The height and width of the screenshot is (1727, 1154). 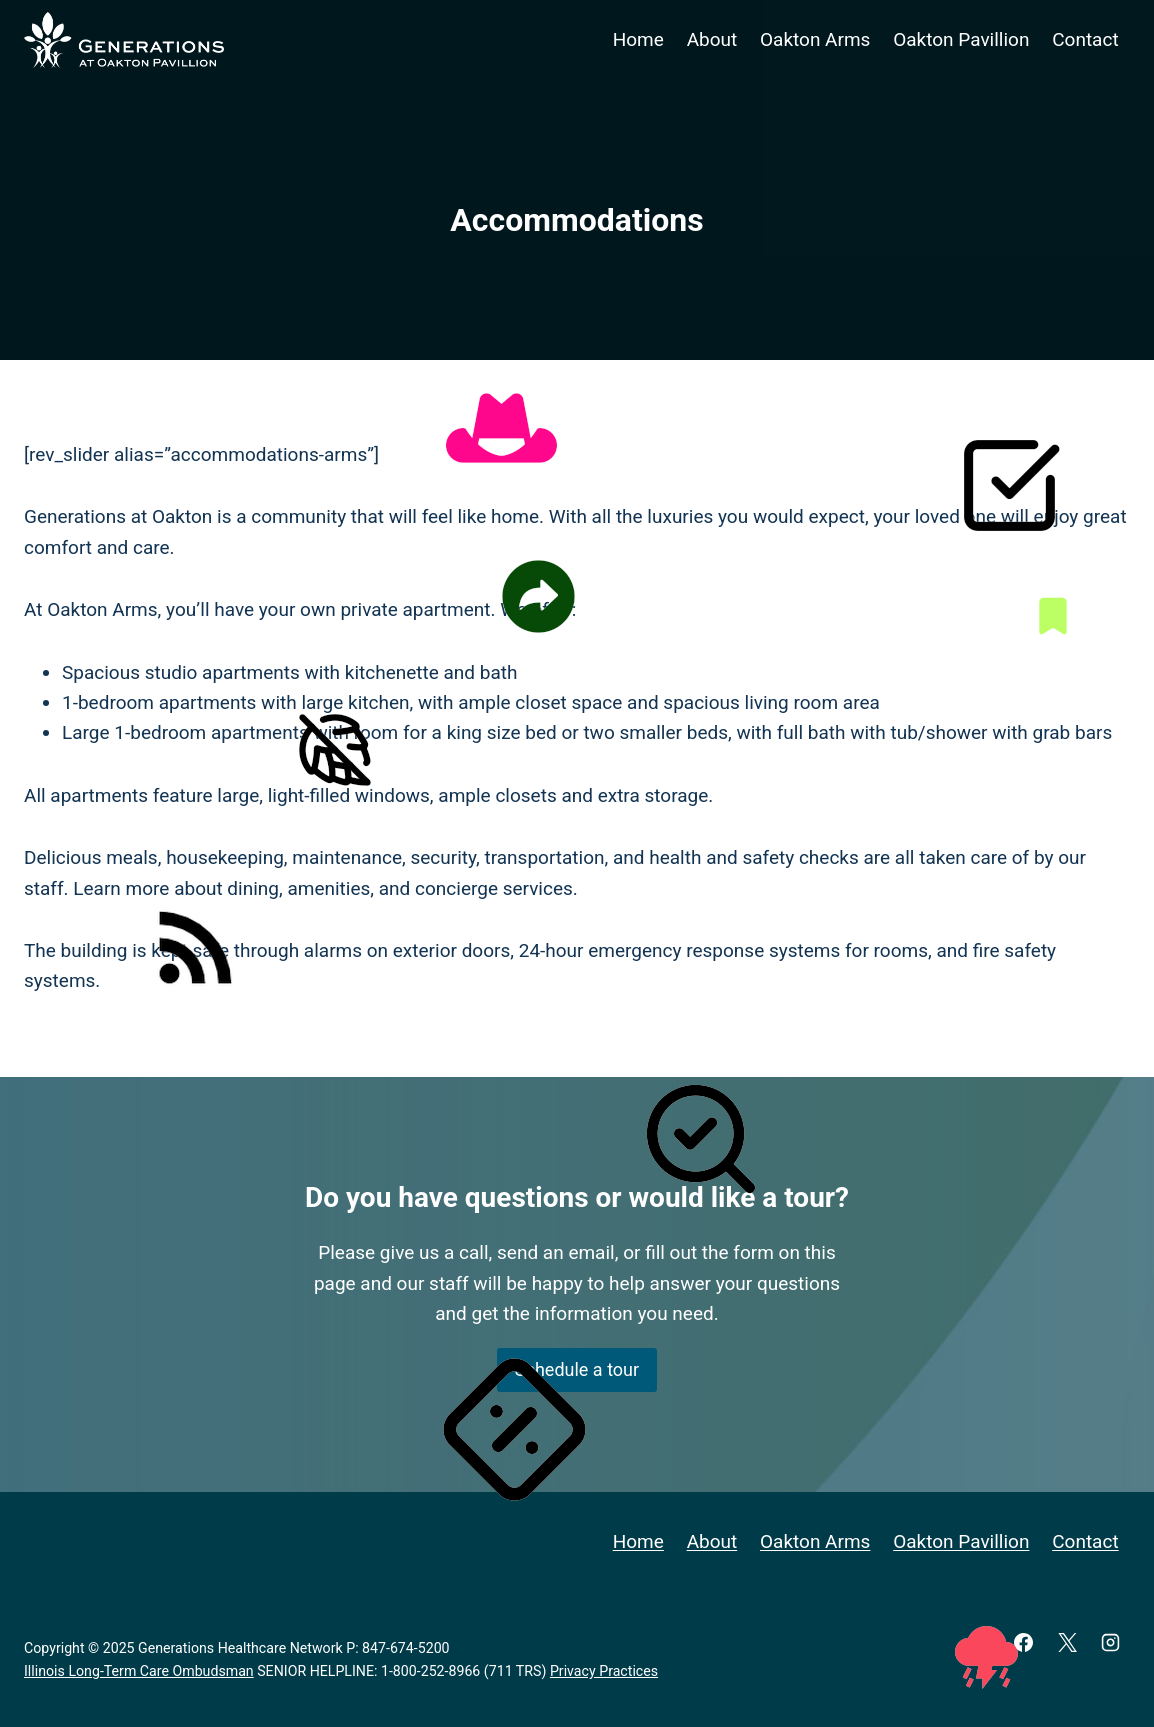 What do you see at coordinates (514, 1429) in the screenshot?
I see `view discount or promotional offer` at bounding box center [514, 1429].